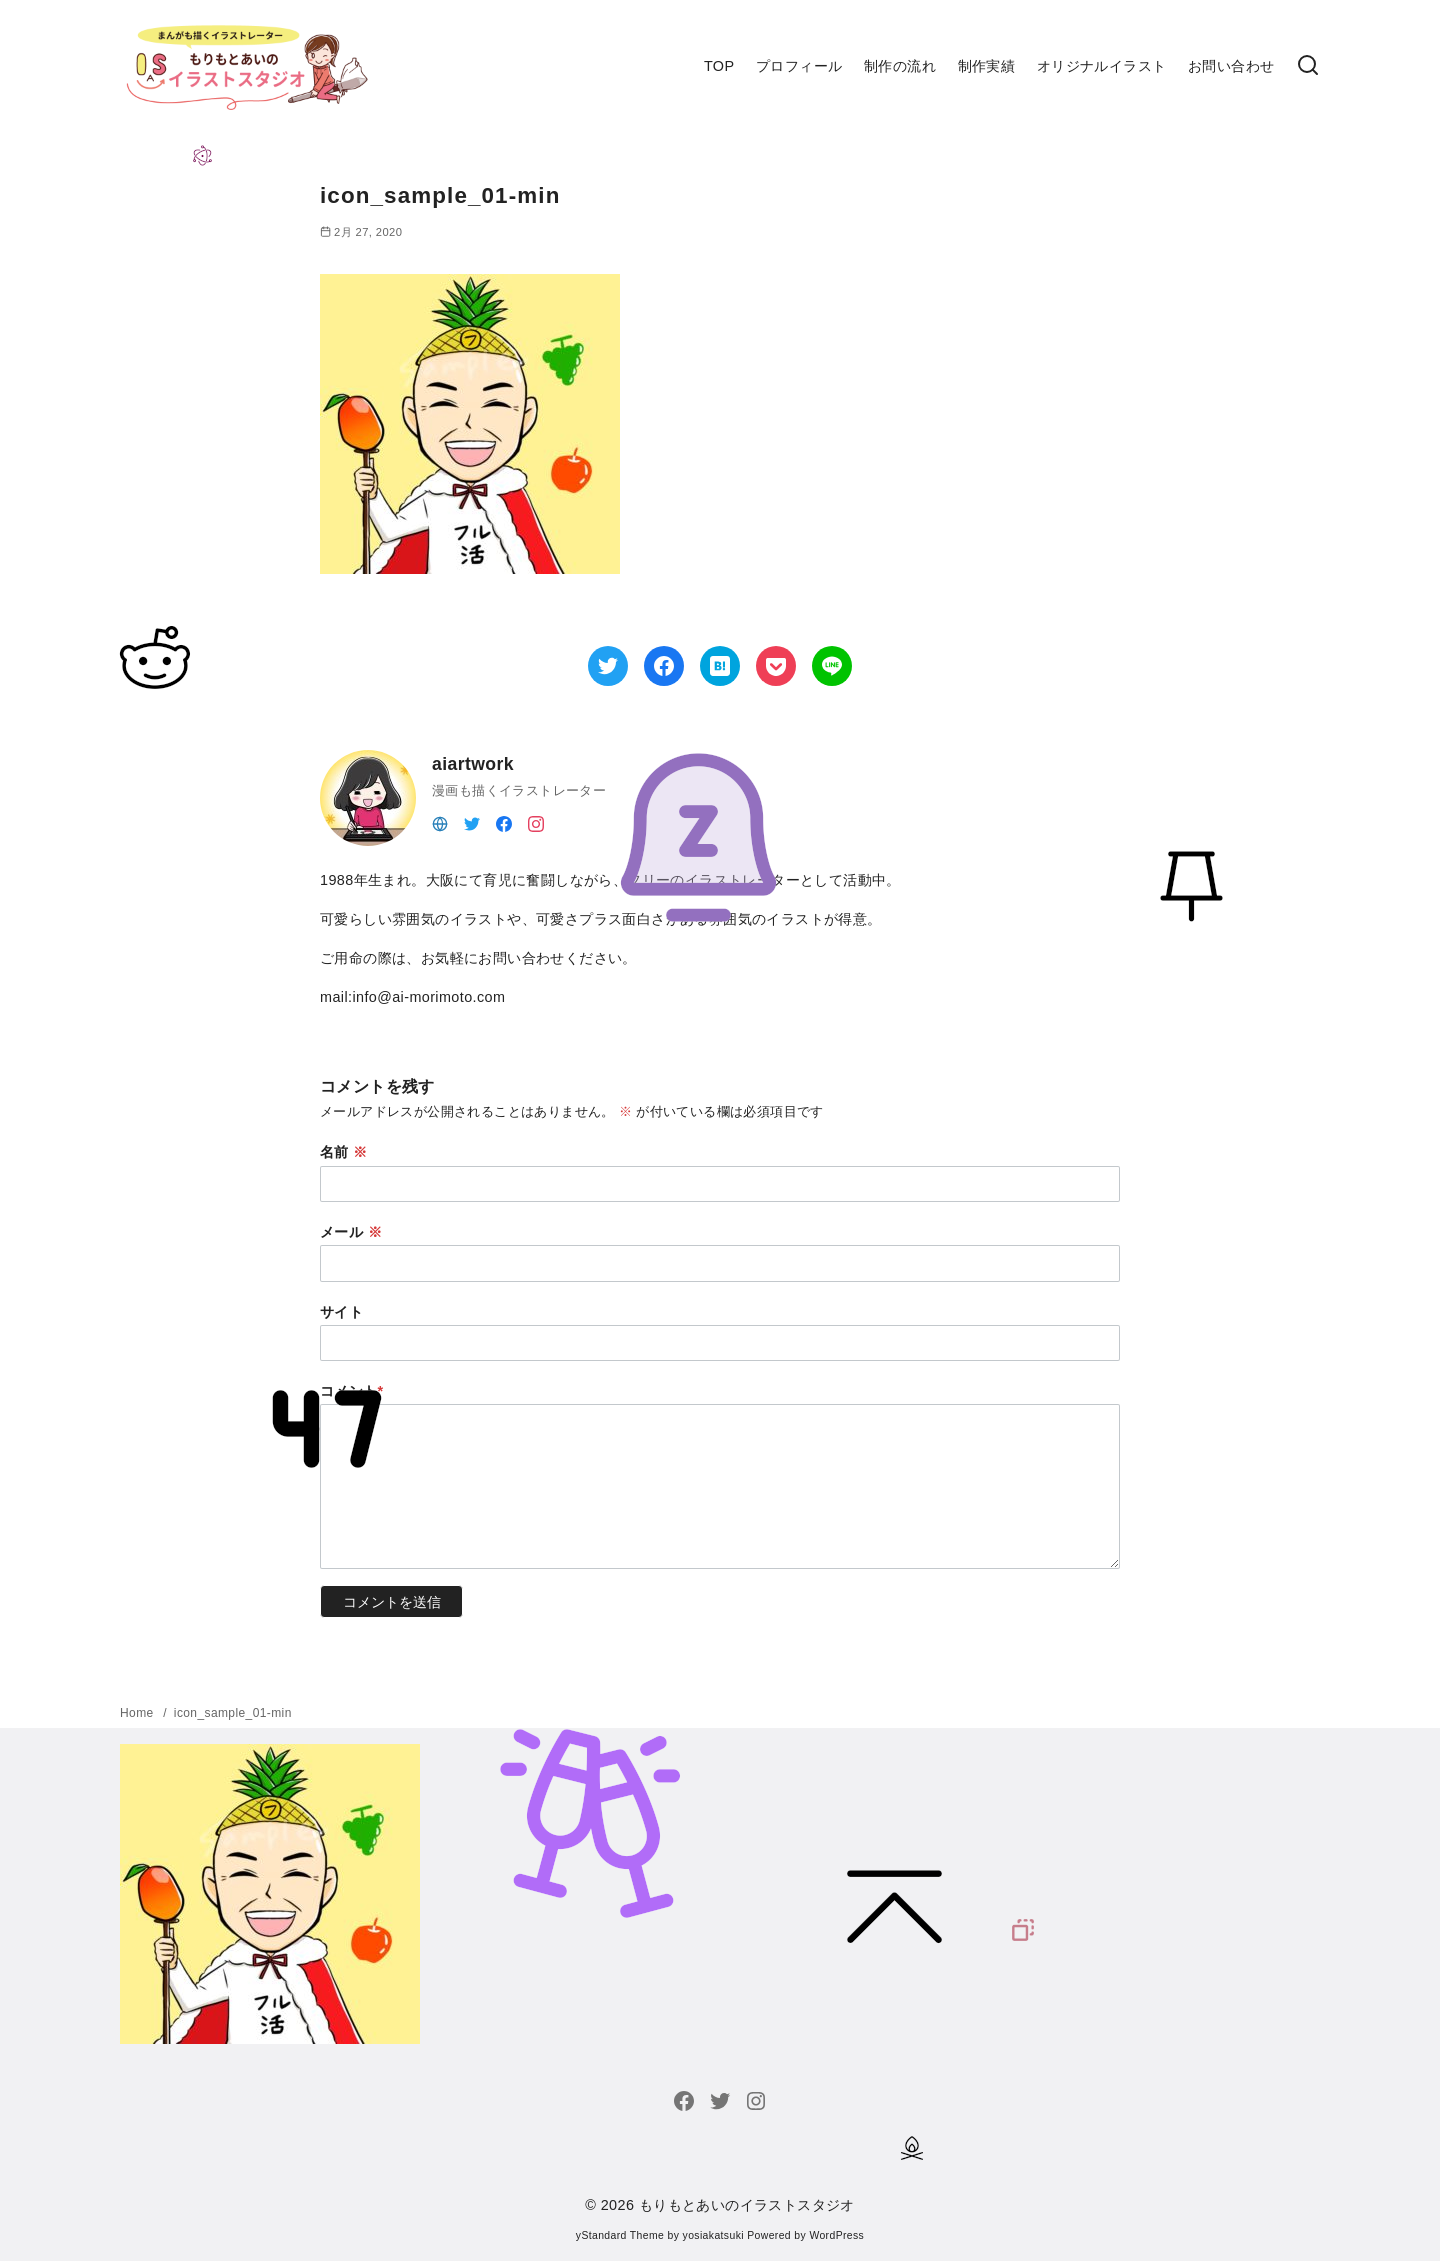 The height and width of the screenshot is (2261, 1440). Describe the element at coordinates (894, 1904) in the screenshot. I see `collapse or minimize a section` at that location.